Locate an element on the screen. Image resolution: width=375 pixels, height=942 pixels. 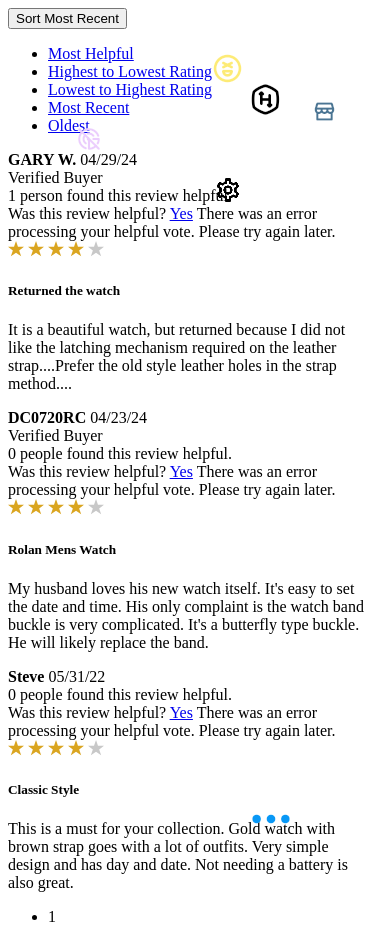
react with a laughing emoji is located at coordinates (227, 68).